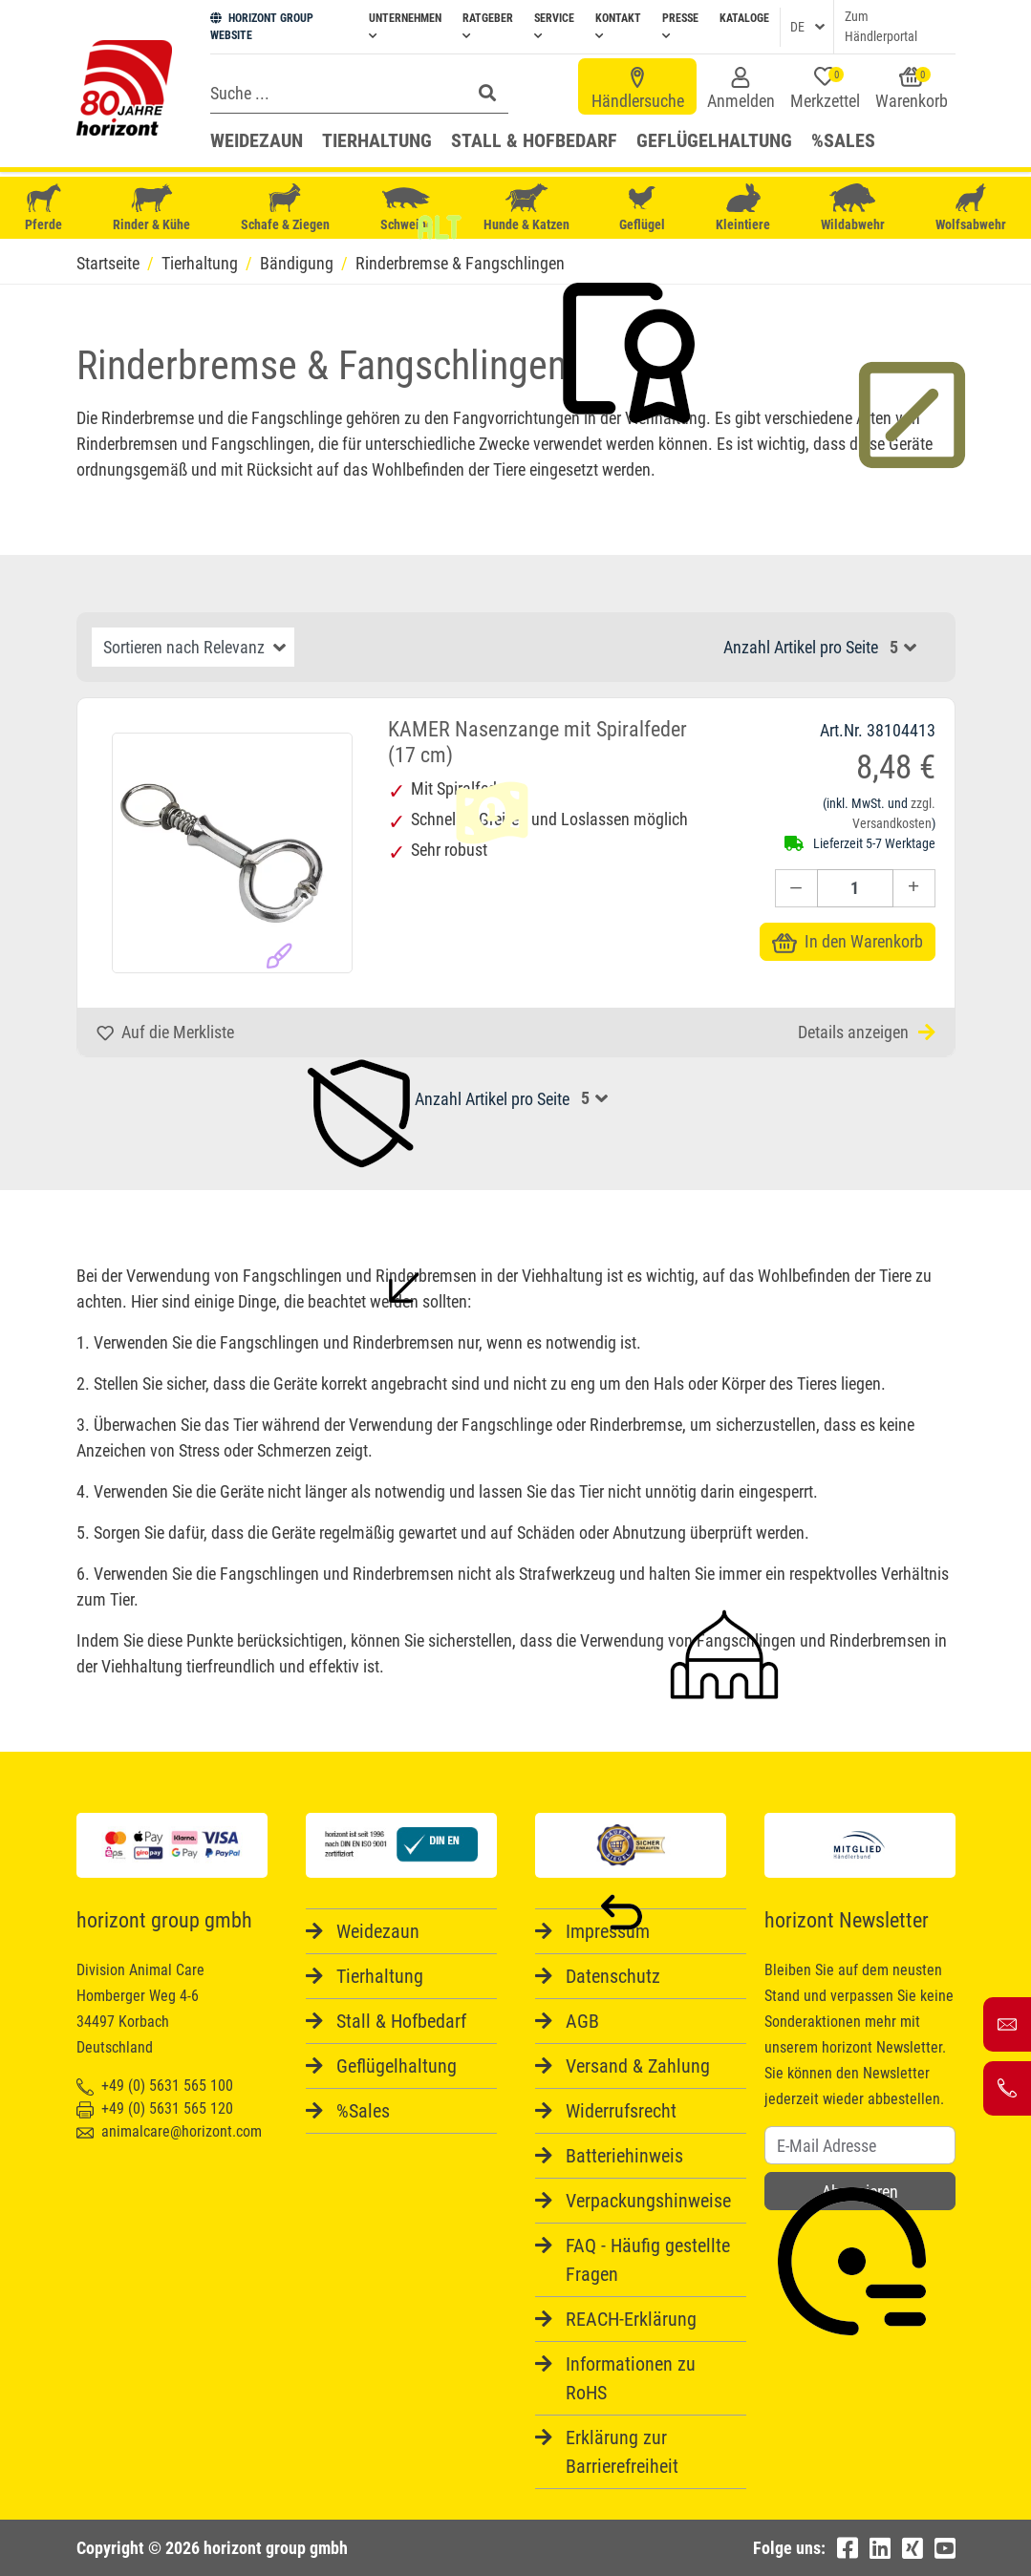 The image size is (1031, 2576). Describe the element at coordinates (912, 415) in the screenshot. I see `indicates a file ignored in diff comparison` at that location.